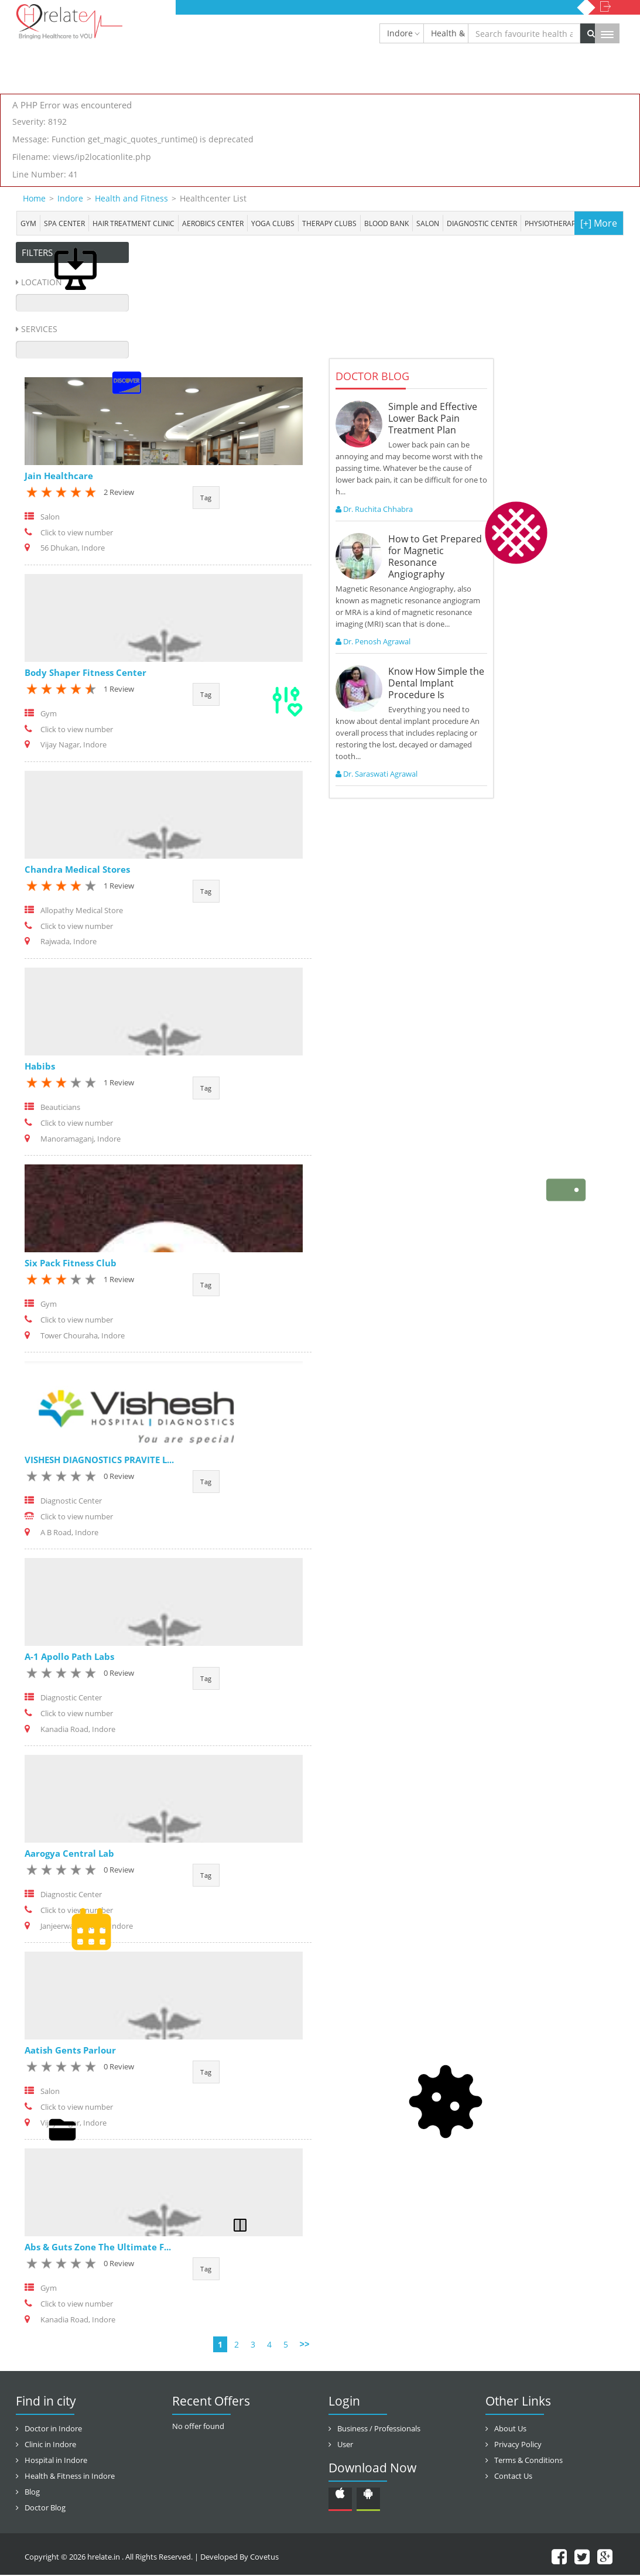  Describe the element at coordinates (126, 382) in the screenshot. I see `pay with Discover card` at that location.